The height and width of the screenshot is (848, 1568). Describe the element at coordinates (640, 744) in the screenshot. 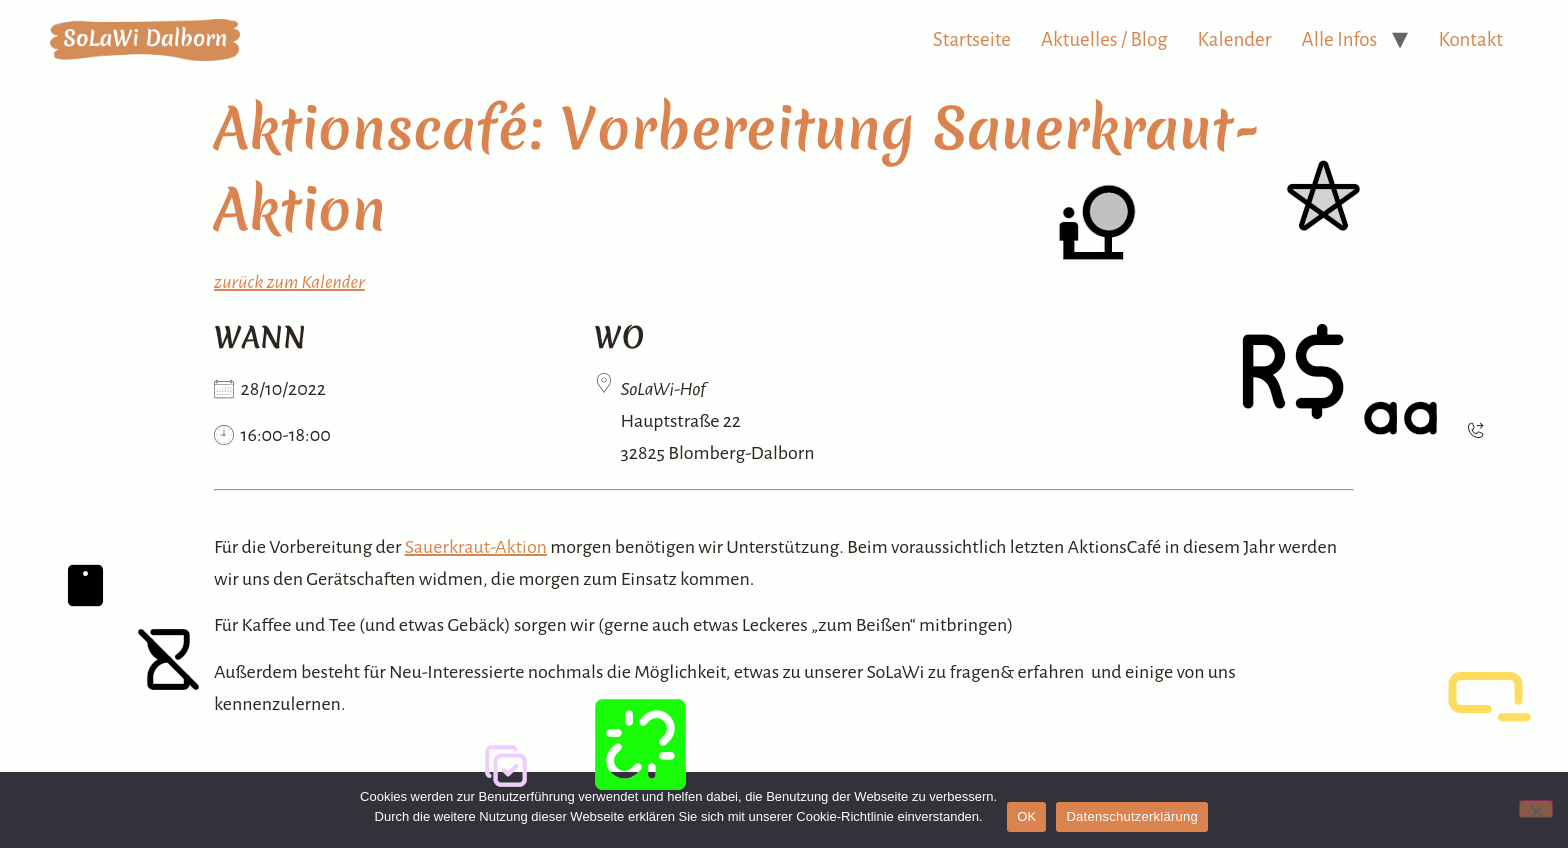

I see `disconnect or unlink a connected account` at that location.